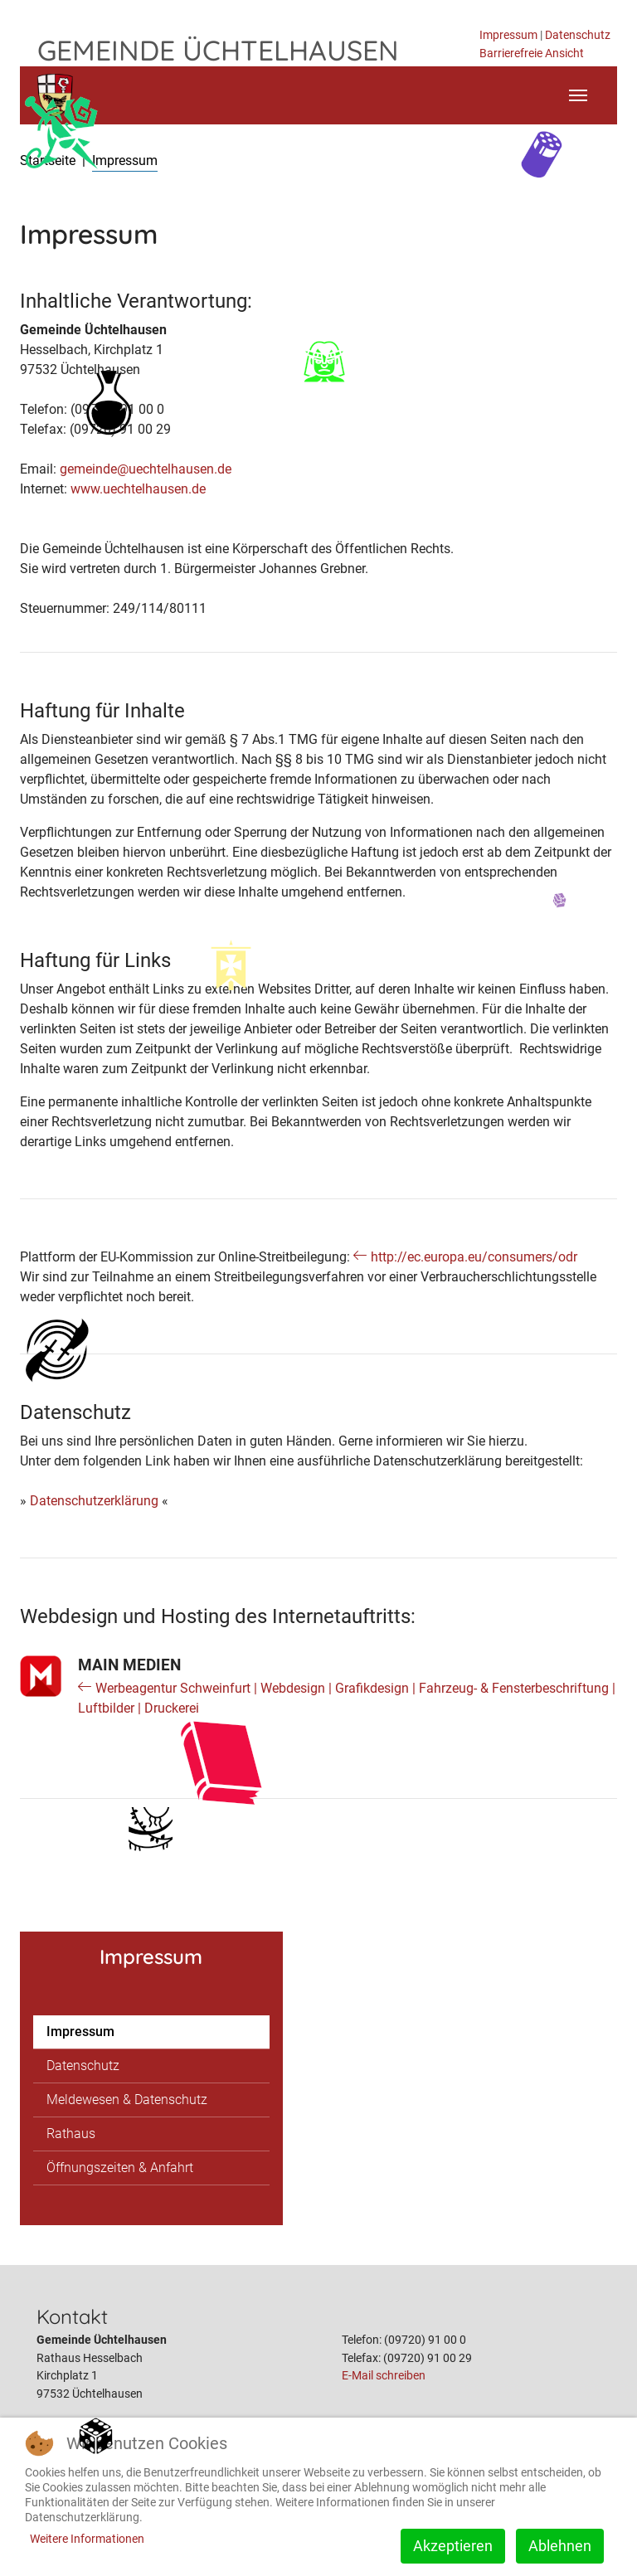  What do you see at coordinates (57, 1350) in the screenshot?
I see `activate spinning blade attack or ability` at bounding box center [57, 1350].